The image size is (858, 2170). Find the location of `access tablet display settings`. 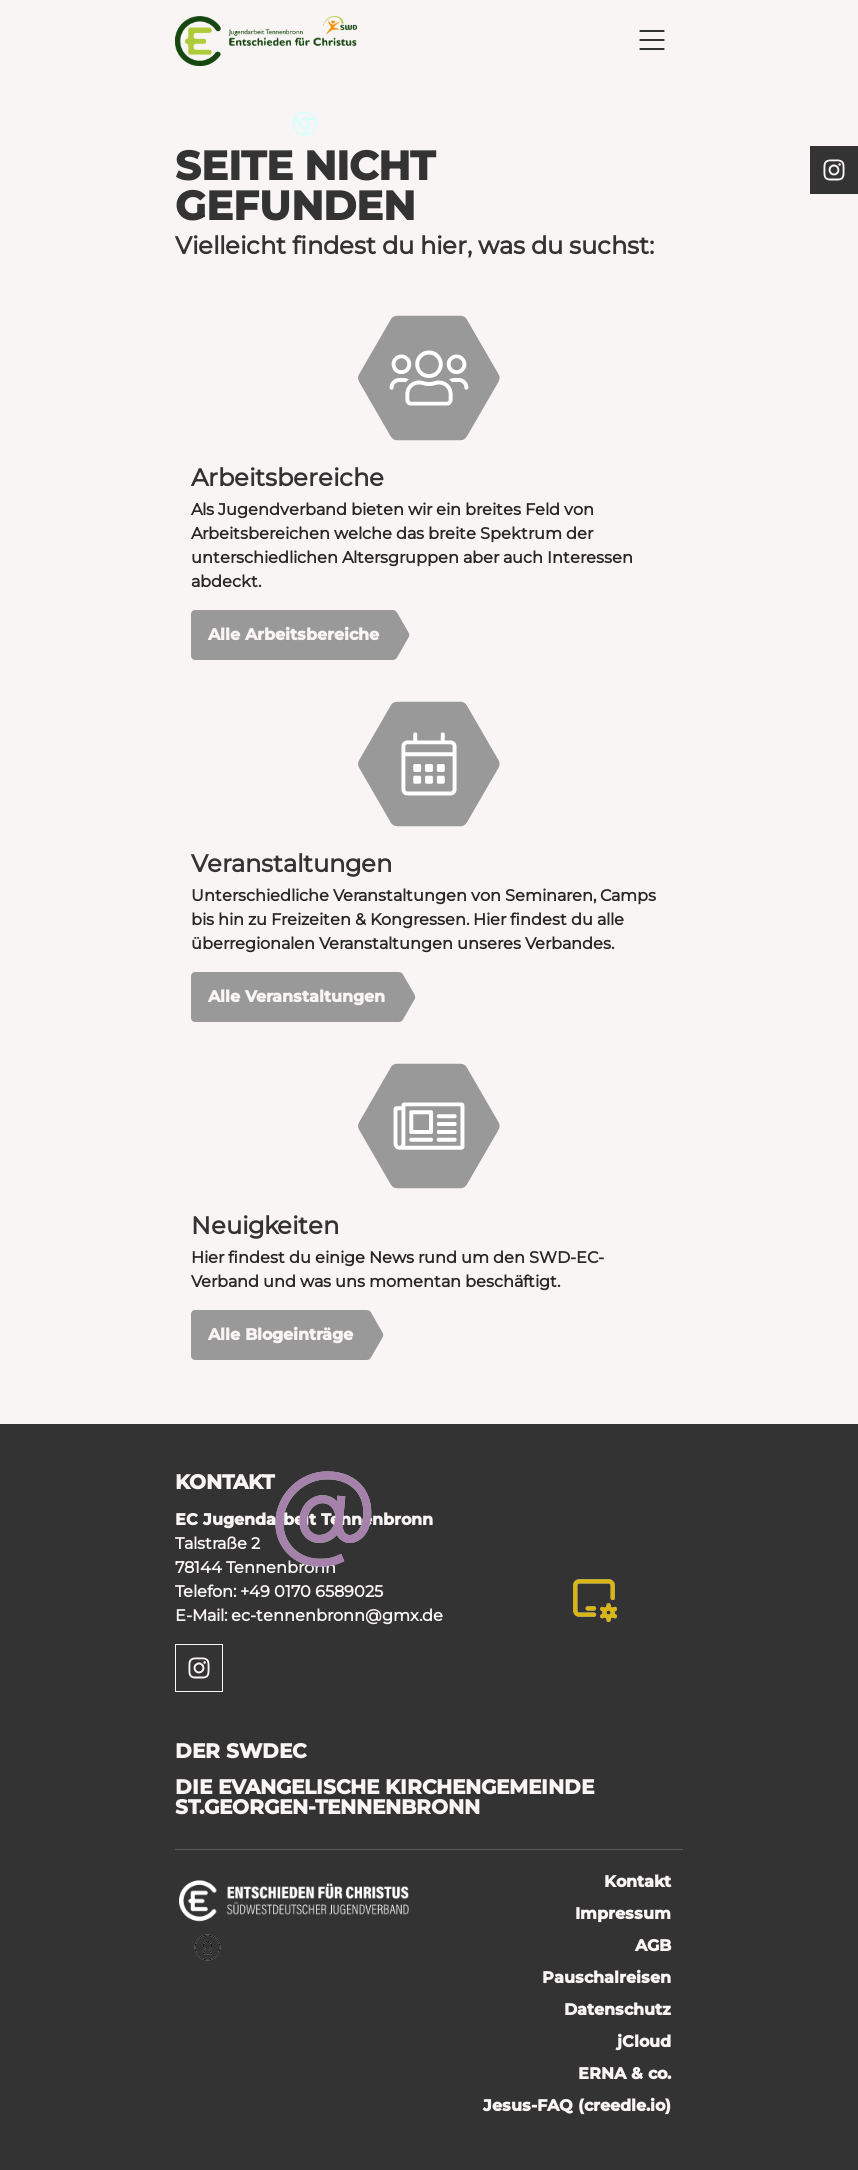

access tablet display settings is located at coordinates (594, 1598).